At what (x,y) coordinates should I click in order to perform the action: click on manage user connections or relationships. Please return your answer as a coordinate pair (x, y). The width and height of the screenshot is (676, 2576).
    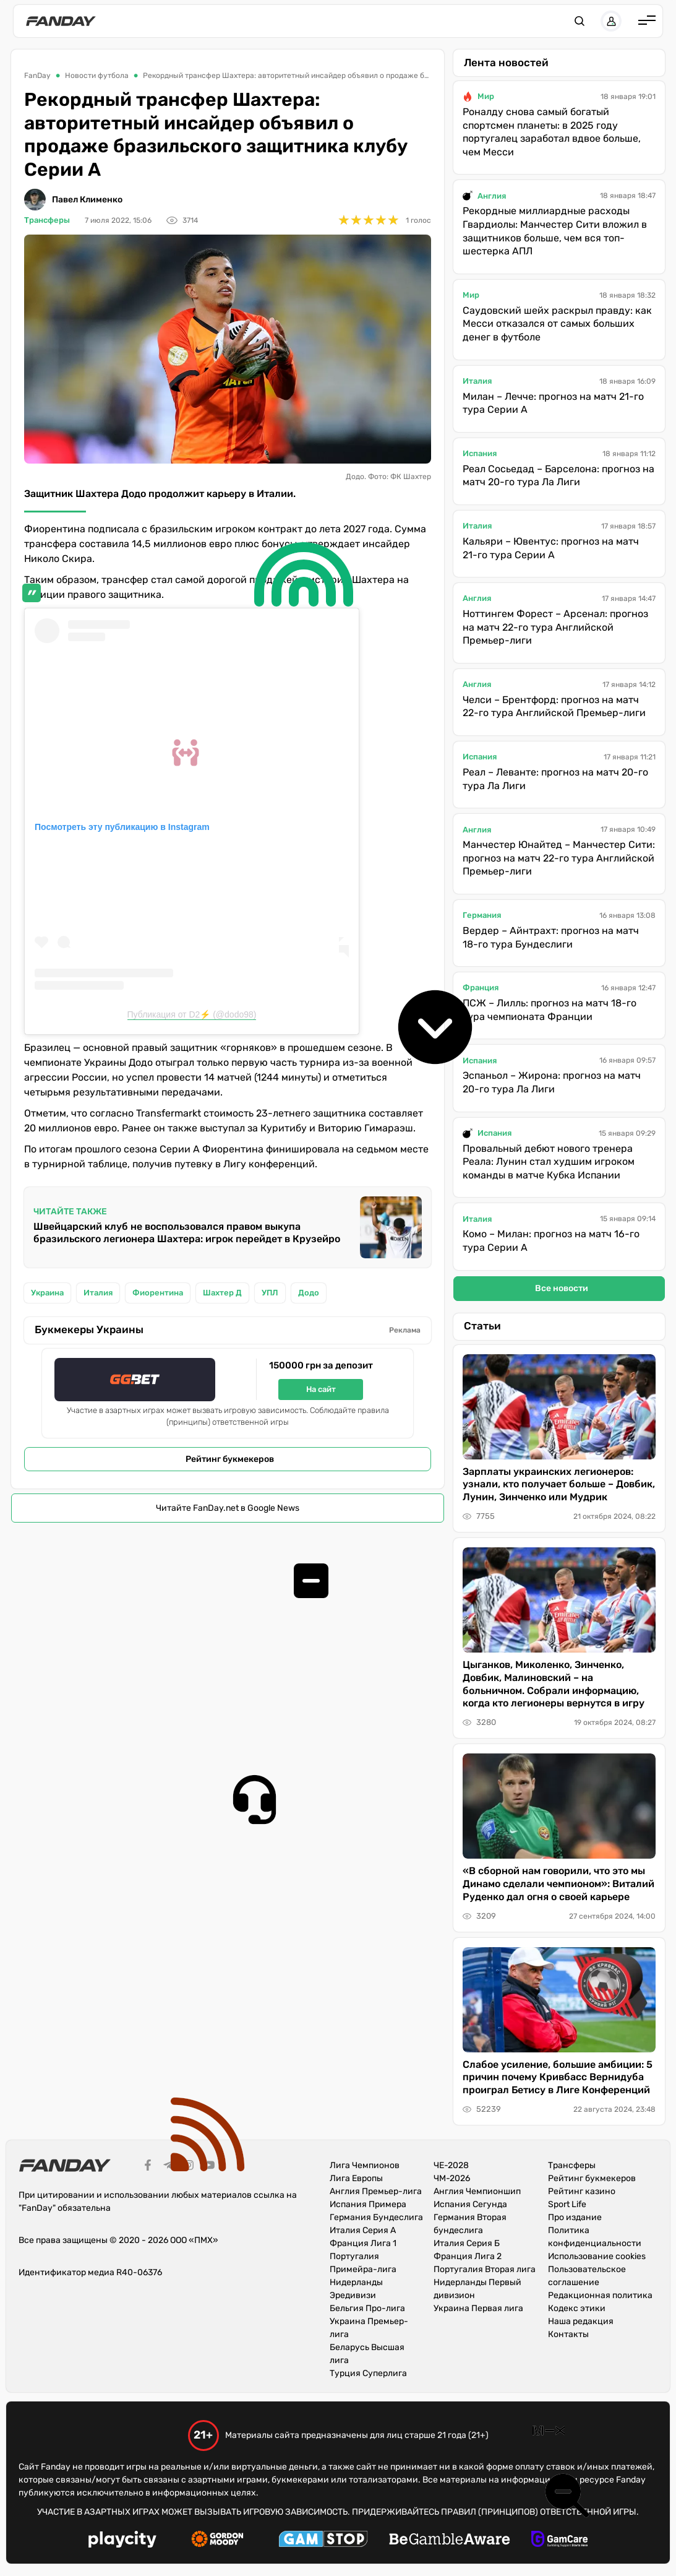
    Looking at the image, I should click on (186, 753).